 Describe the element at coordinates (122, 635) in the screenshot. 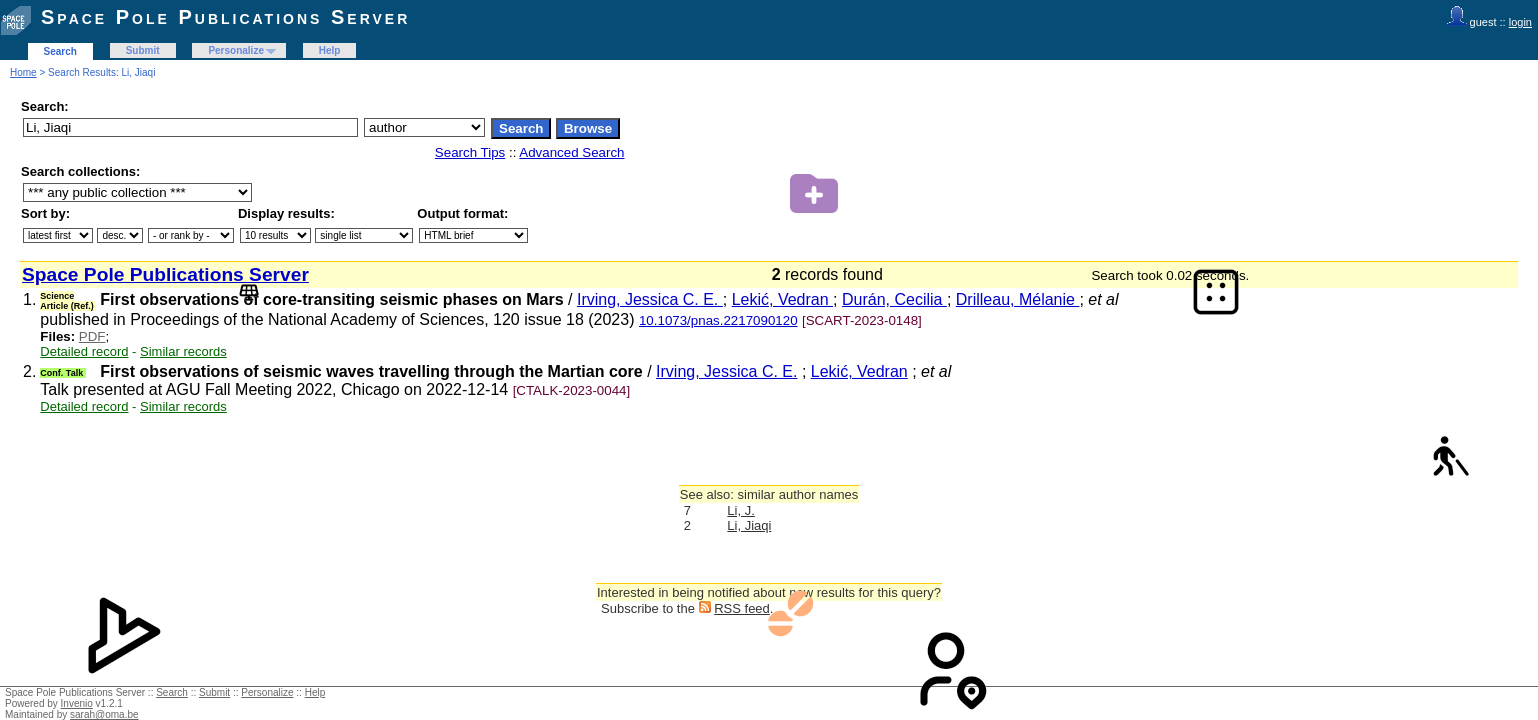

I see `open yatse remote control app` at that location.